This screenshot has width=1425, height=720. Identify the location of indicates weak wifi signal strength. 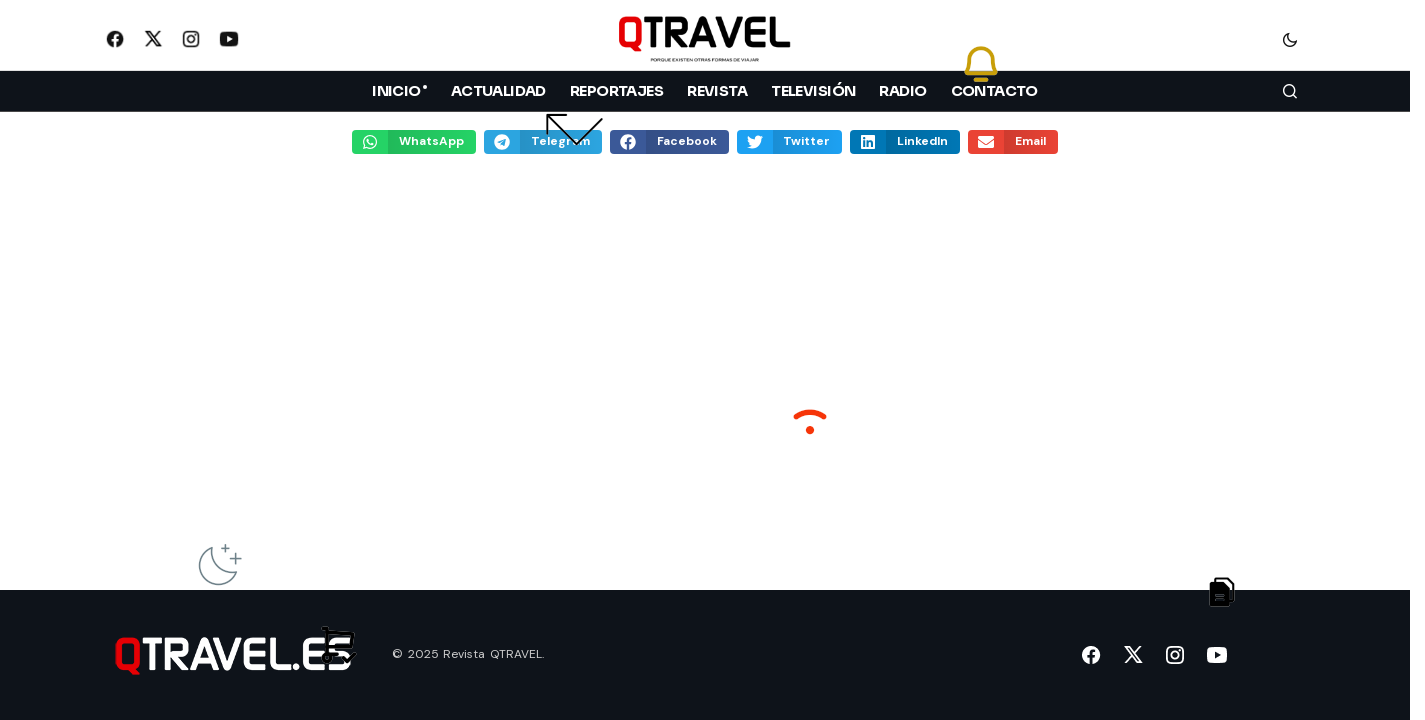
(810, 404).